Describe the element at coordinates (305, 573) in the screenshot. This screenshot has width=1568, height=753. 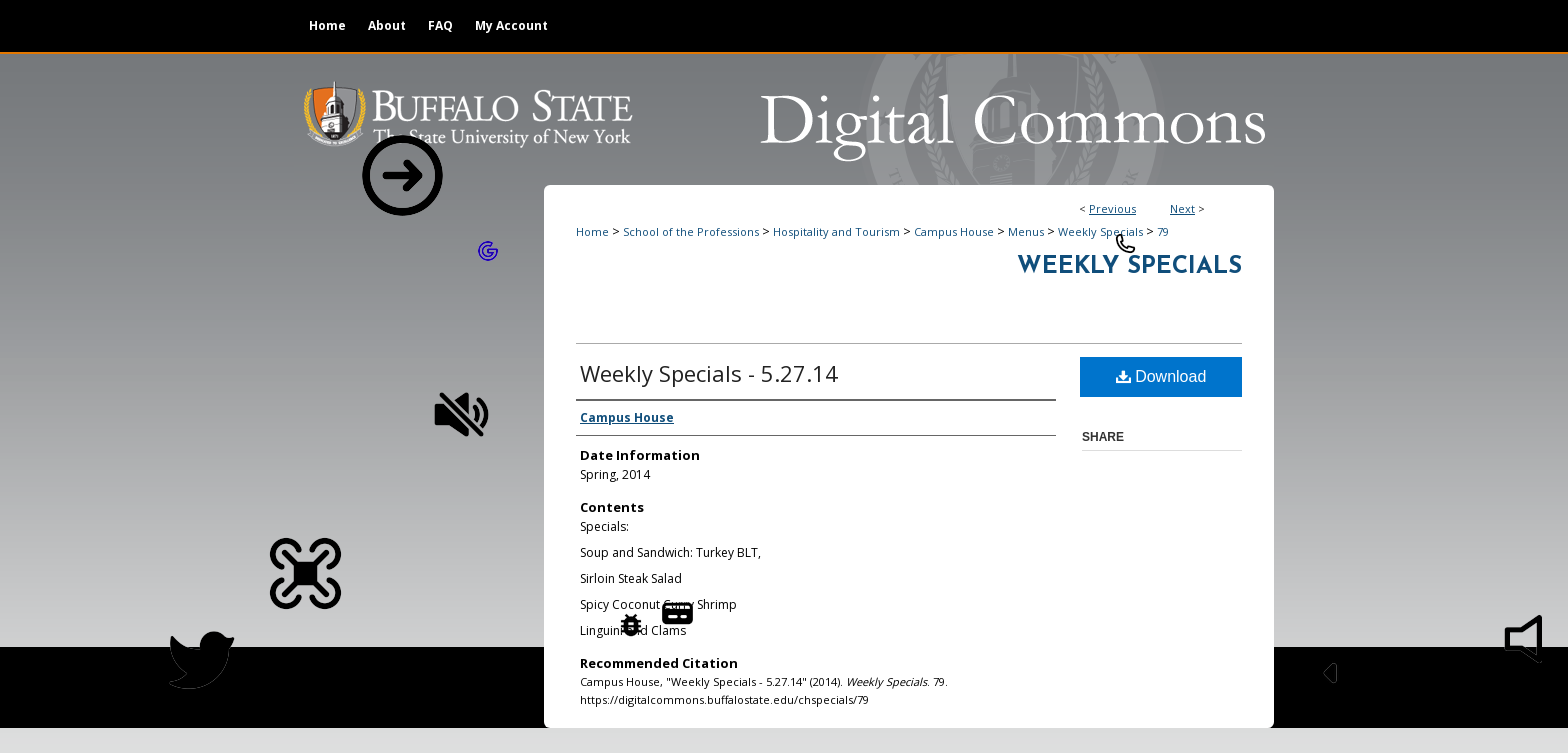
I see `access drone controls` at that location.